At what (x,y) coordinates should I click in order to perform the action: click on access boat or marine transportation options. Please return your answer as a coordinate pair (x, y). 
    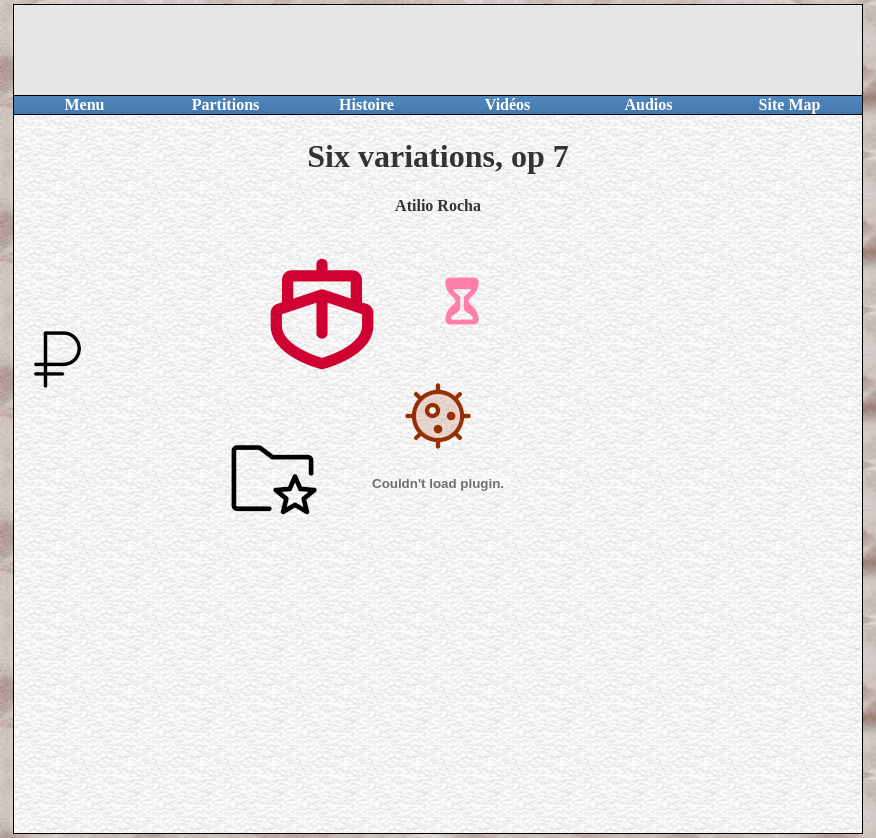
    Looking at the image, I should click on (322, 314).